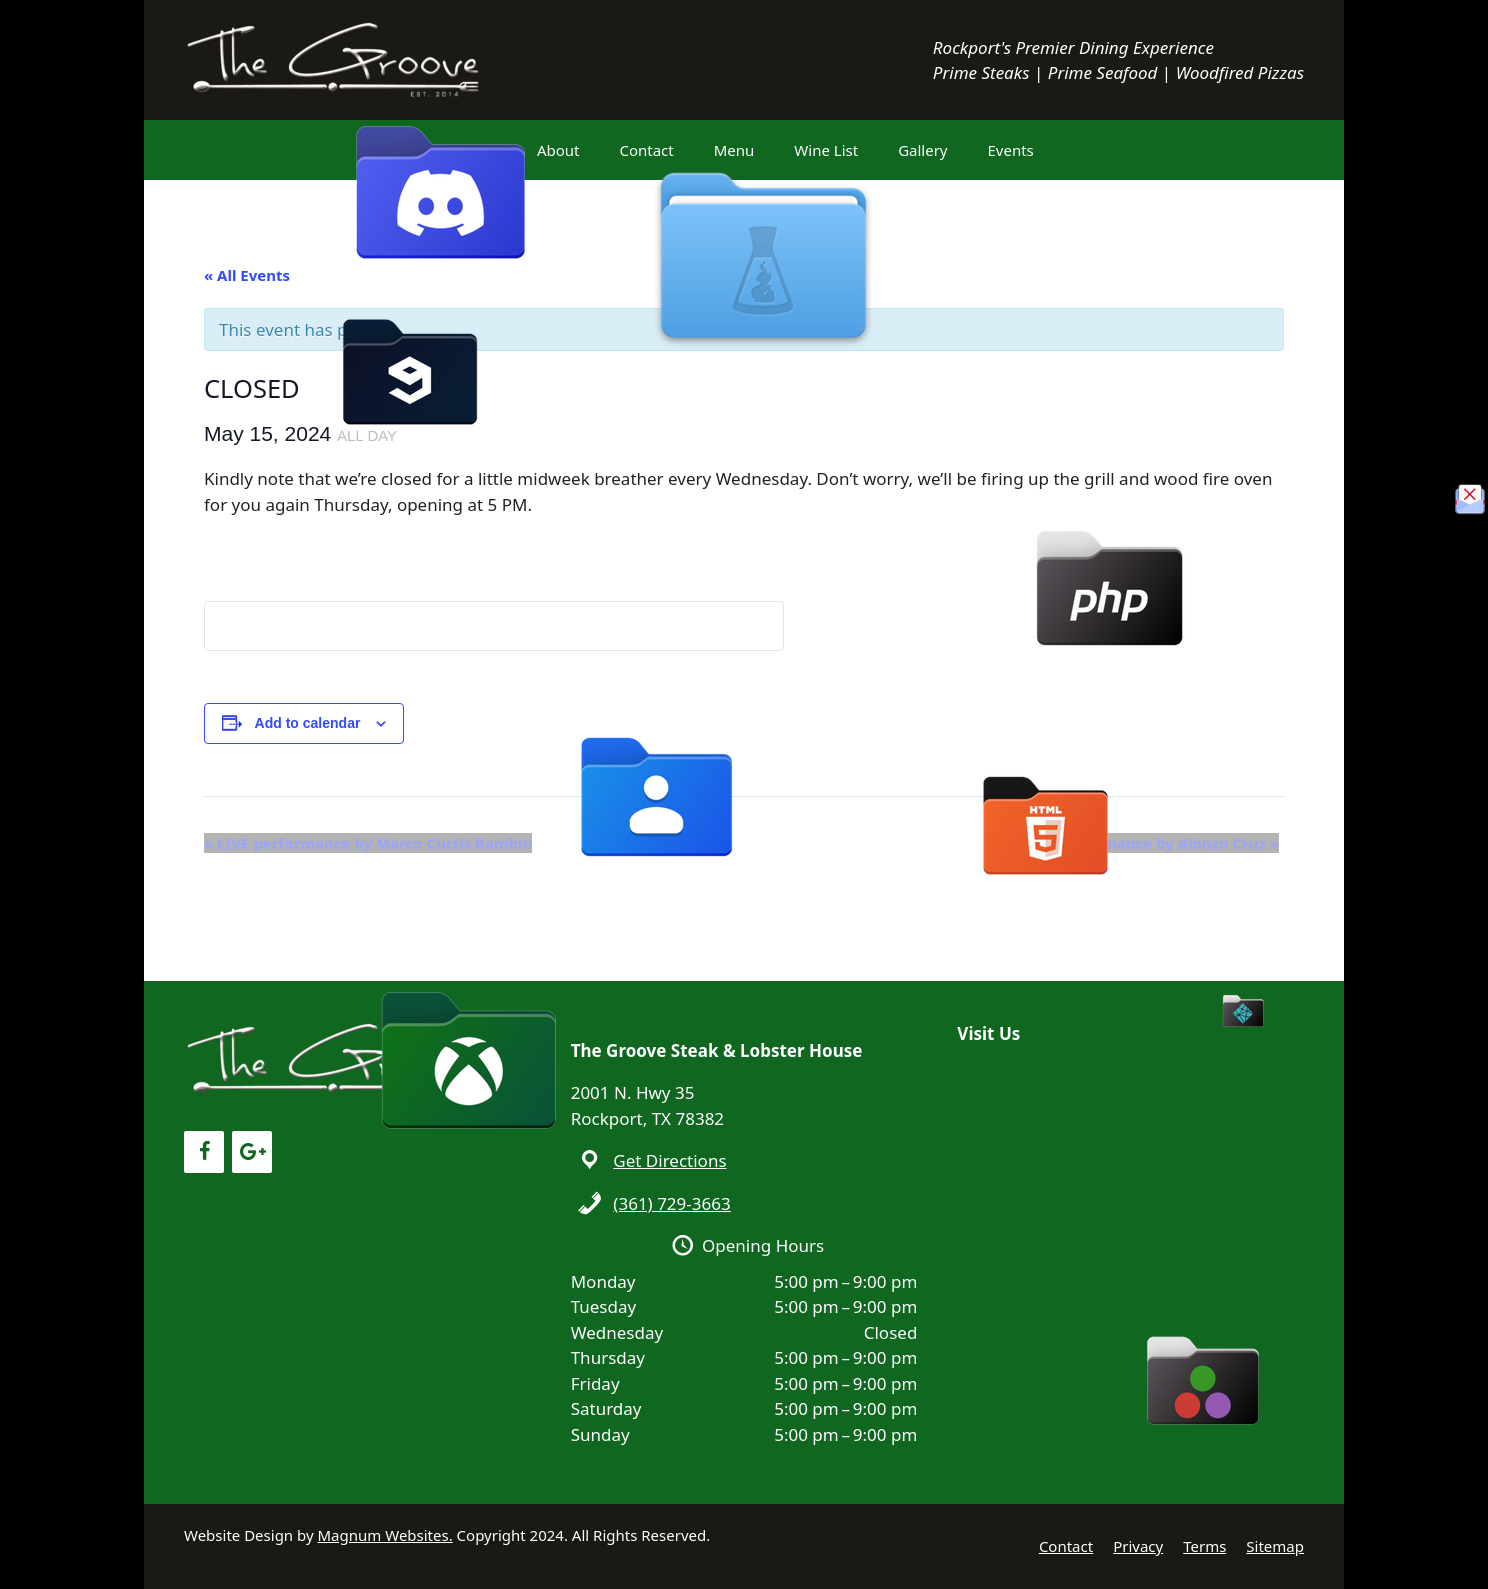  Describe the element at coordinates (409, 375) in the screenshot. I see `open 9GAG downloads folder` at that location.